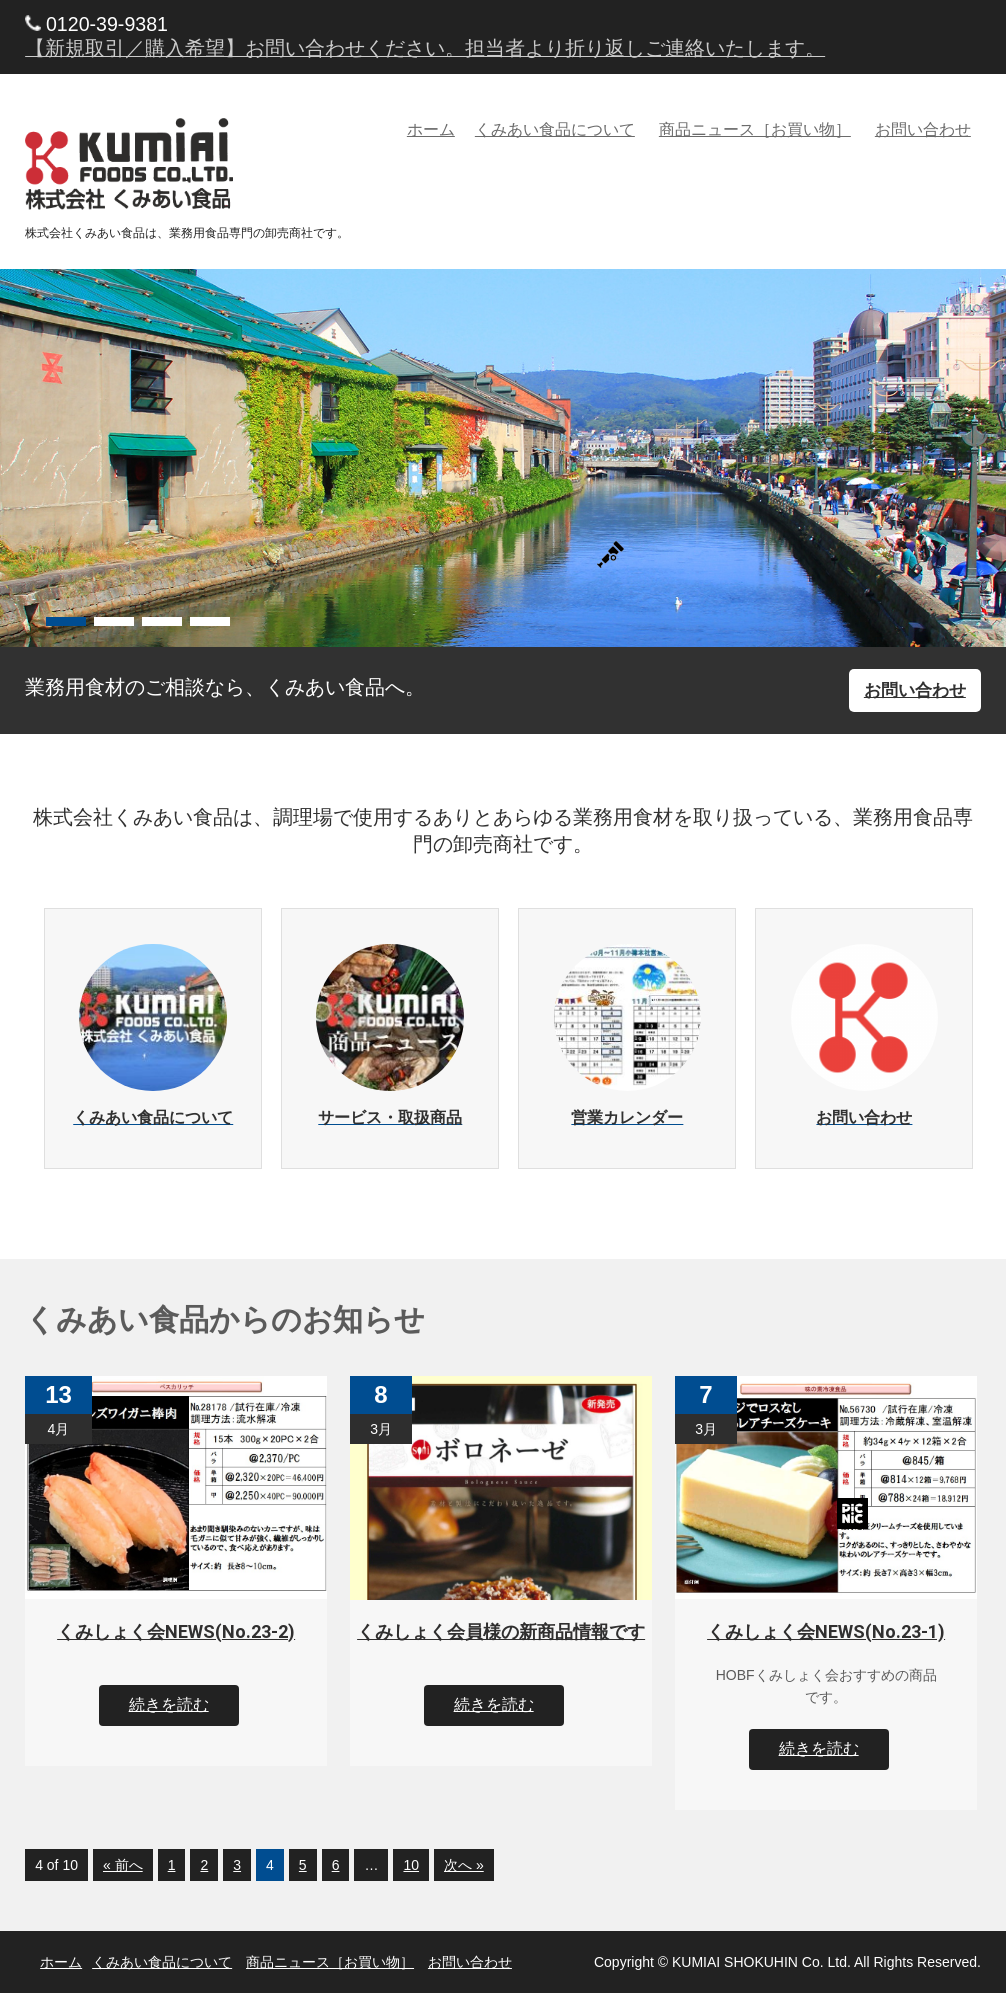 Image resolution: width=1006 pixels, height=1993 pixels. What do you see at coordinates (852, 1513) in the screenshot?
I see `open the Picnic grocery delivery app` at bounding box center [852, 1513].